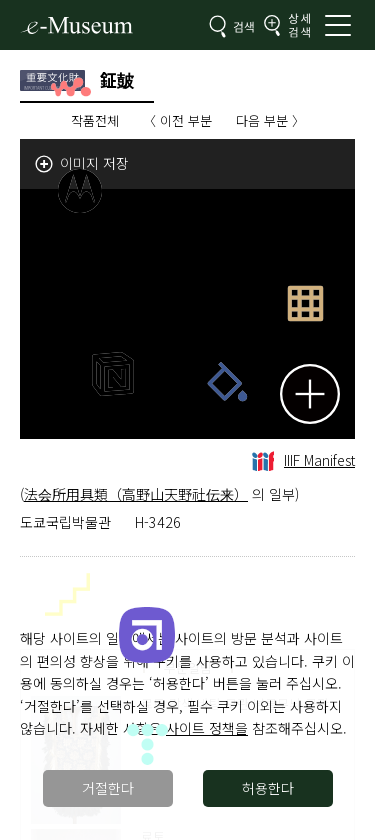  I want to click on Sony Walkman brand logo, so click(71, 87).